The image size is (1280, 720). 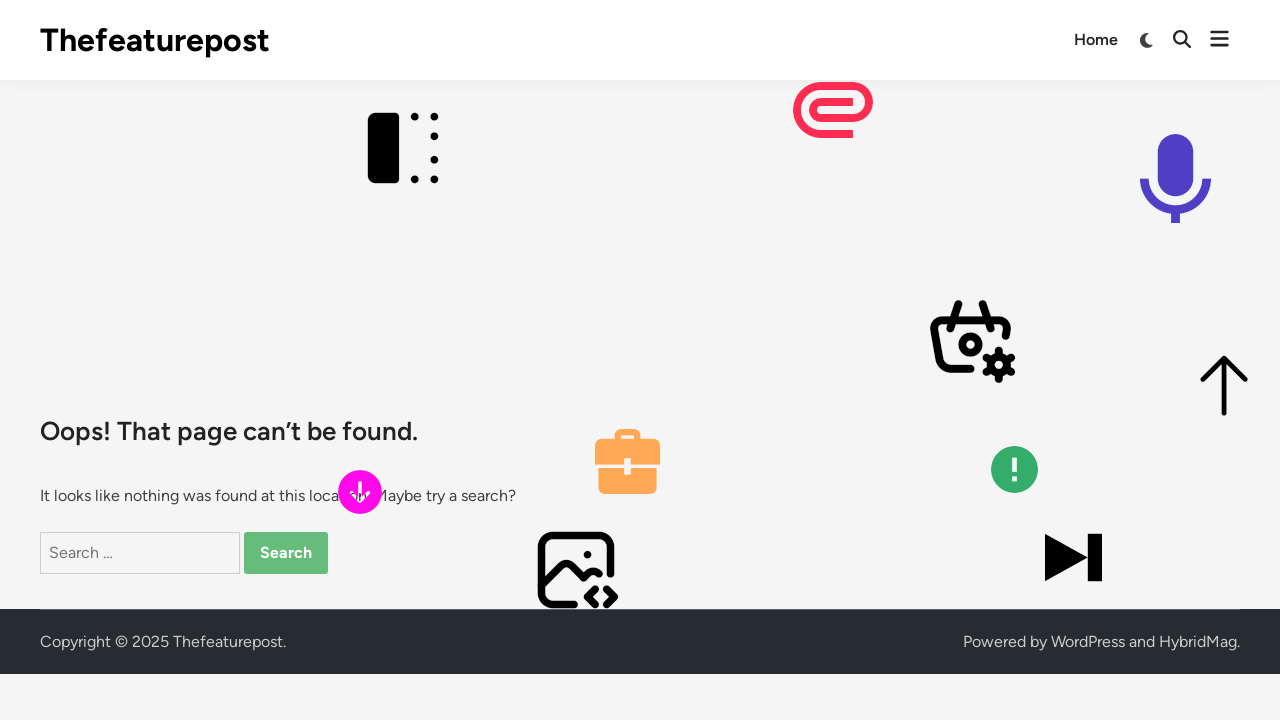 I want to click on view or edit image source code, so click(x=576, y=570).